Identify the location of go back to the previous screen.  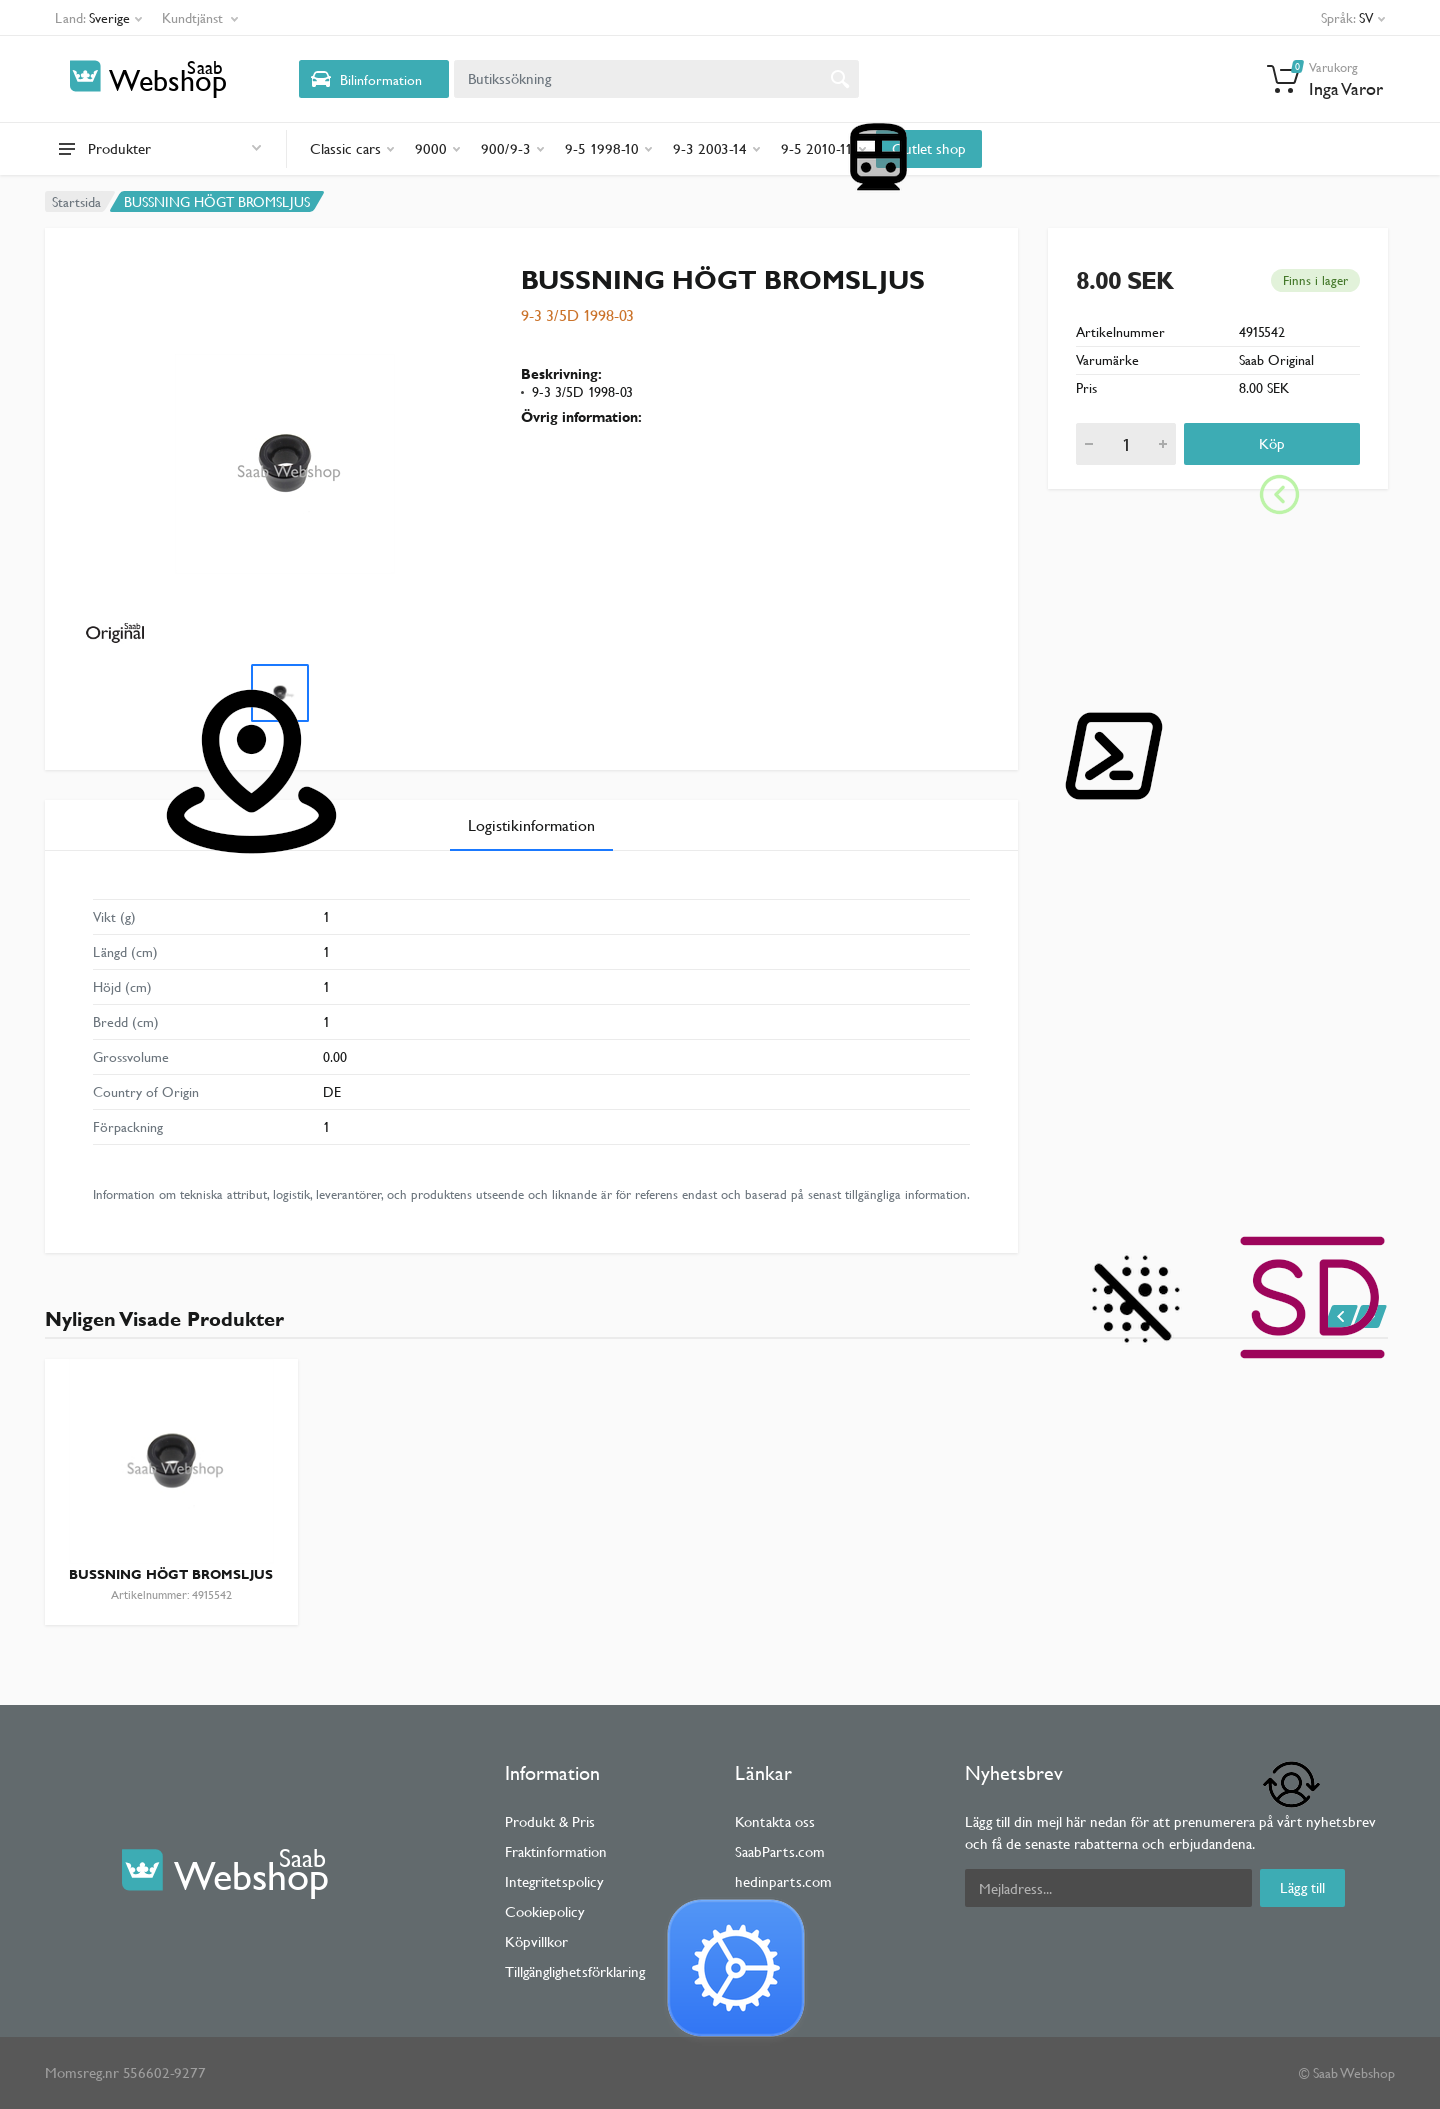
(1279, 494).